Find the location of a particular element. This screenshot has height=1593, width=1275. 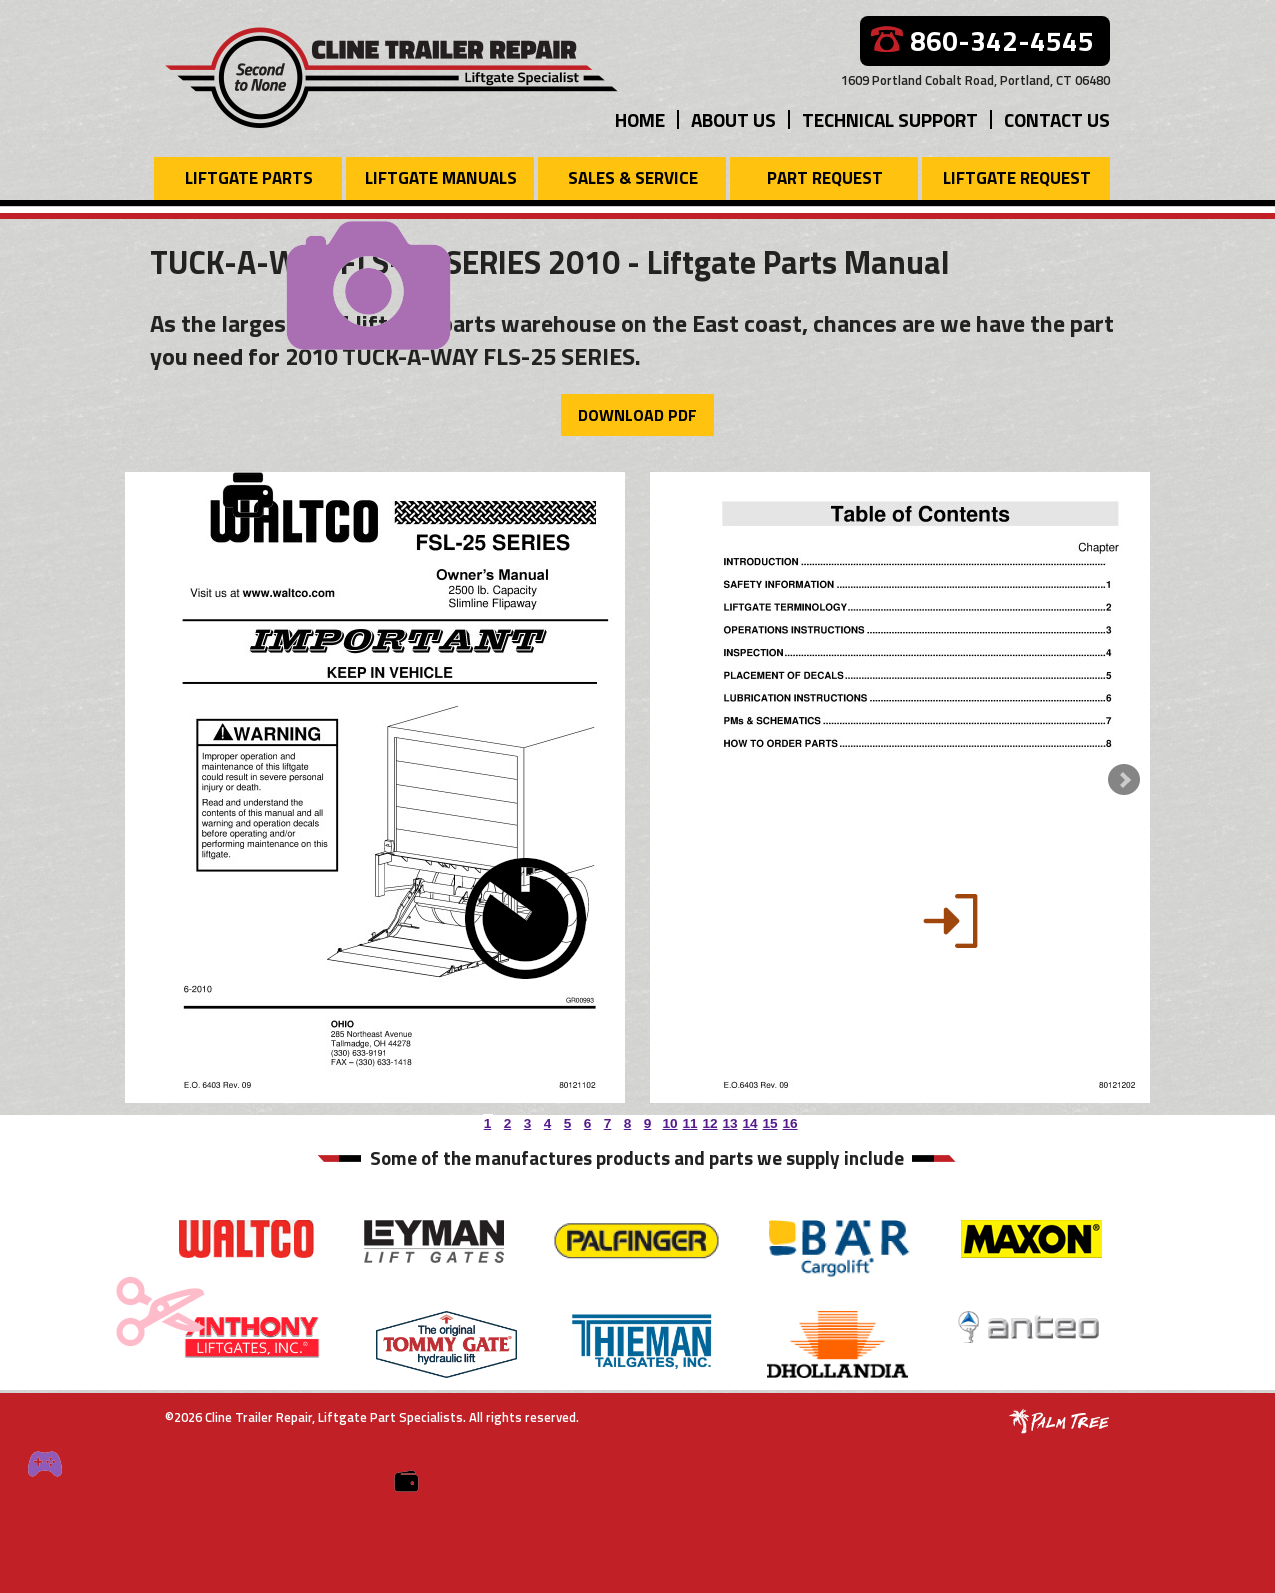

sign in to your account is located at coordinates (955, 921).